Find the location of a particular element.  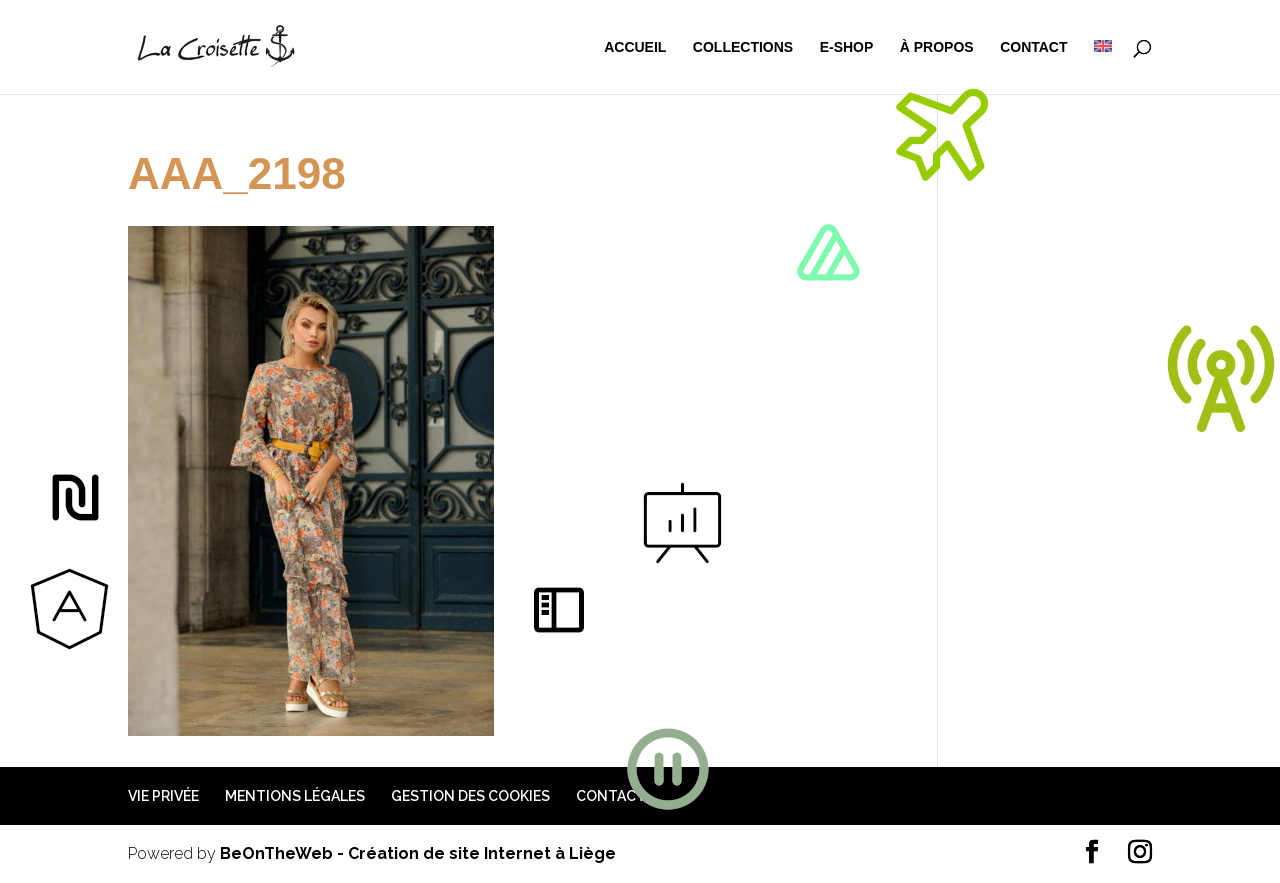

view presentation with chart data is located at coordinates (682, 524).